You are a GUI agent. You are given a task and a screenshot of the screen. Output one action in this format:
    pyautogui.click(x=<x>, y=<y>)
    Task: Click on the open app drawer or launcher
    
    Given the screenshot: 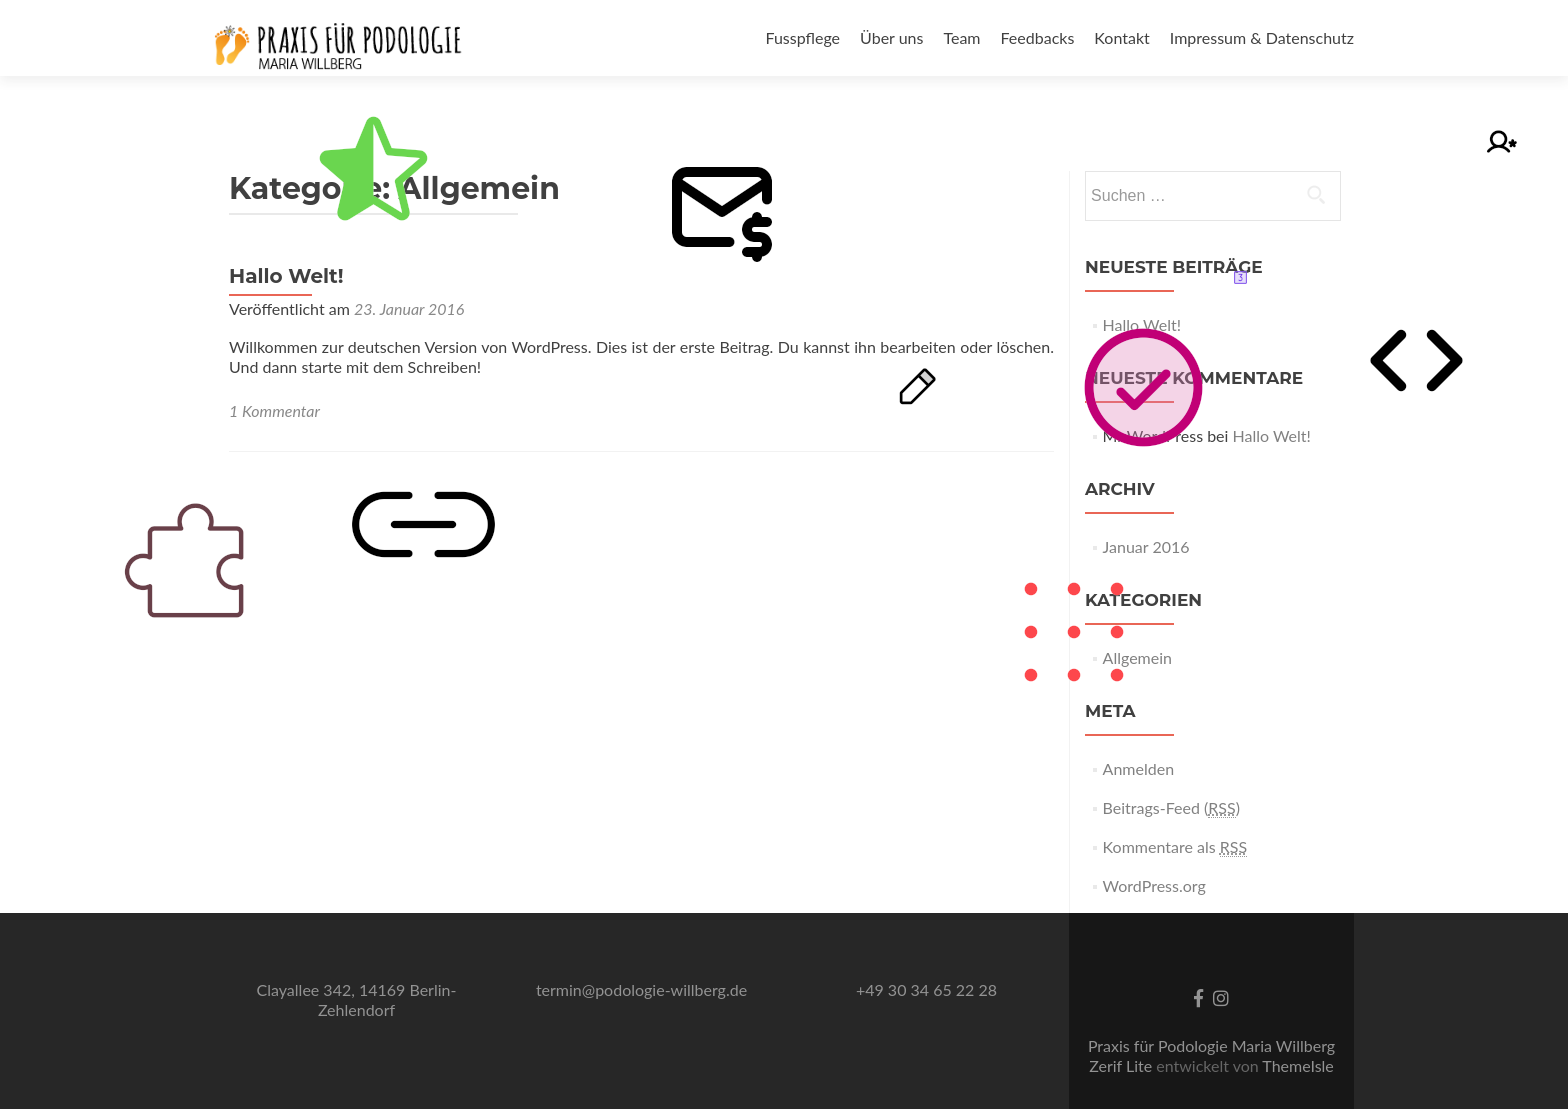 What is the action you would take?
    pyautogui.click(x=1074, y=632)
    